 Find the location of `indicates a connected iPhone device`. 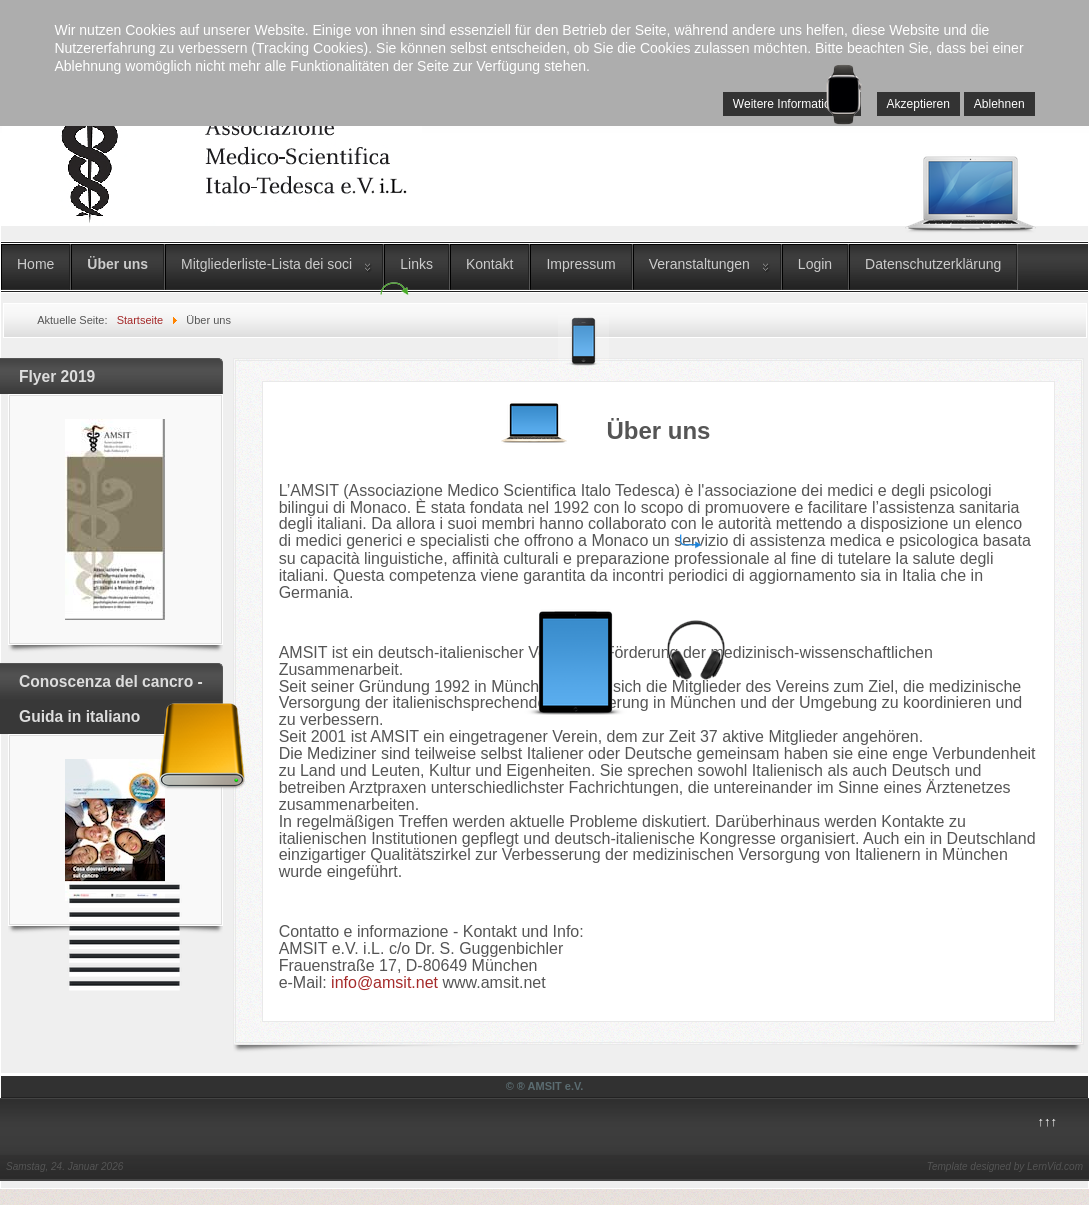

indicates a connected iPhone device is located at coordinates (583, 340).